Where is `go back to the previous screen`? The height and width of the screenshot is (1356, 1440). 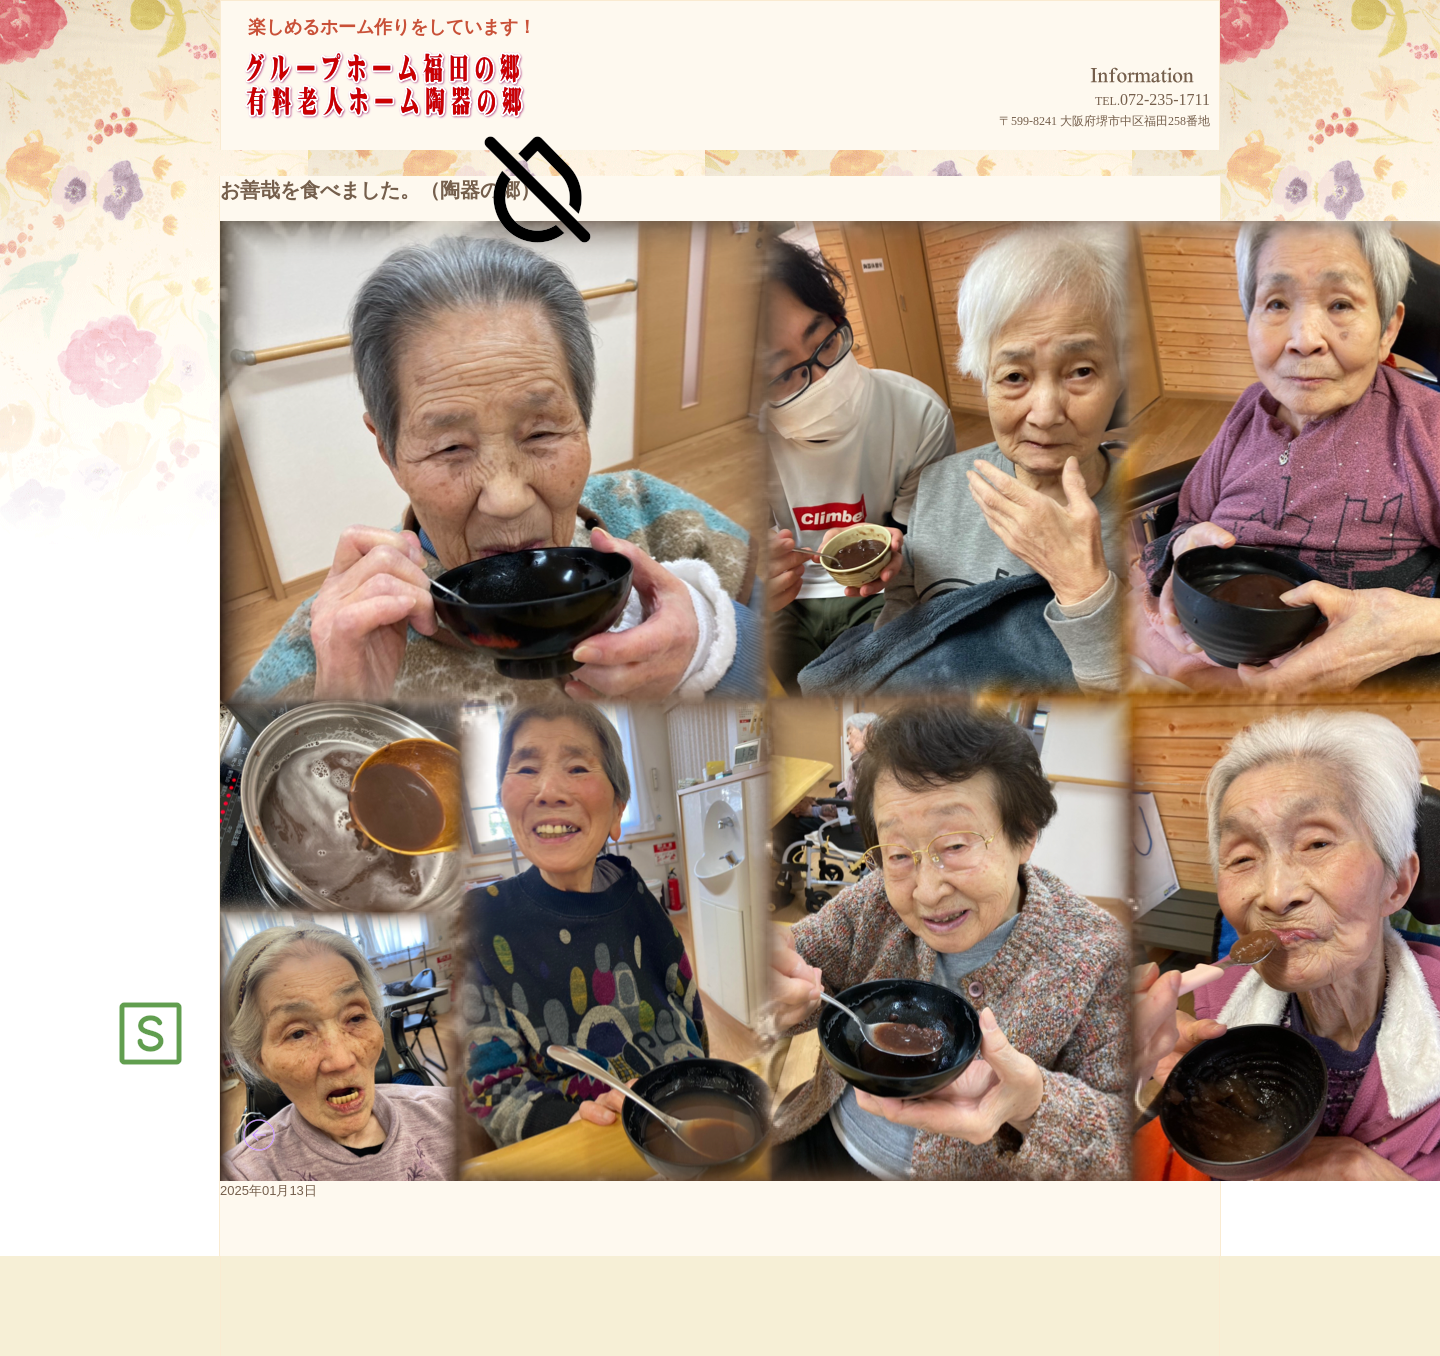
go back to the previous screen is located at coordinates (259, 1135).